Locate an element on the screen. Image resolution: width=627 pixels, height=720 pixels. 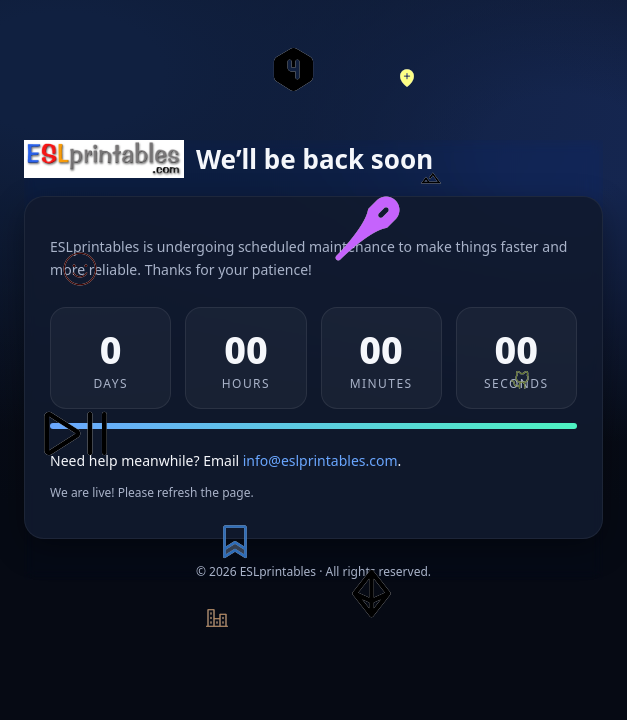
step 4 in a multi-step process is located at coordinates (293, 69).